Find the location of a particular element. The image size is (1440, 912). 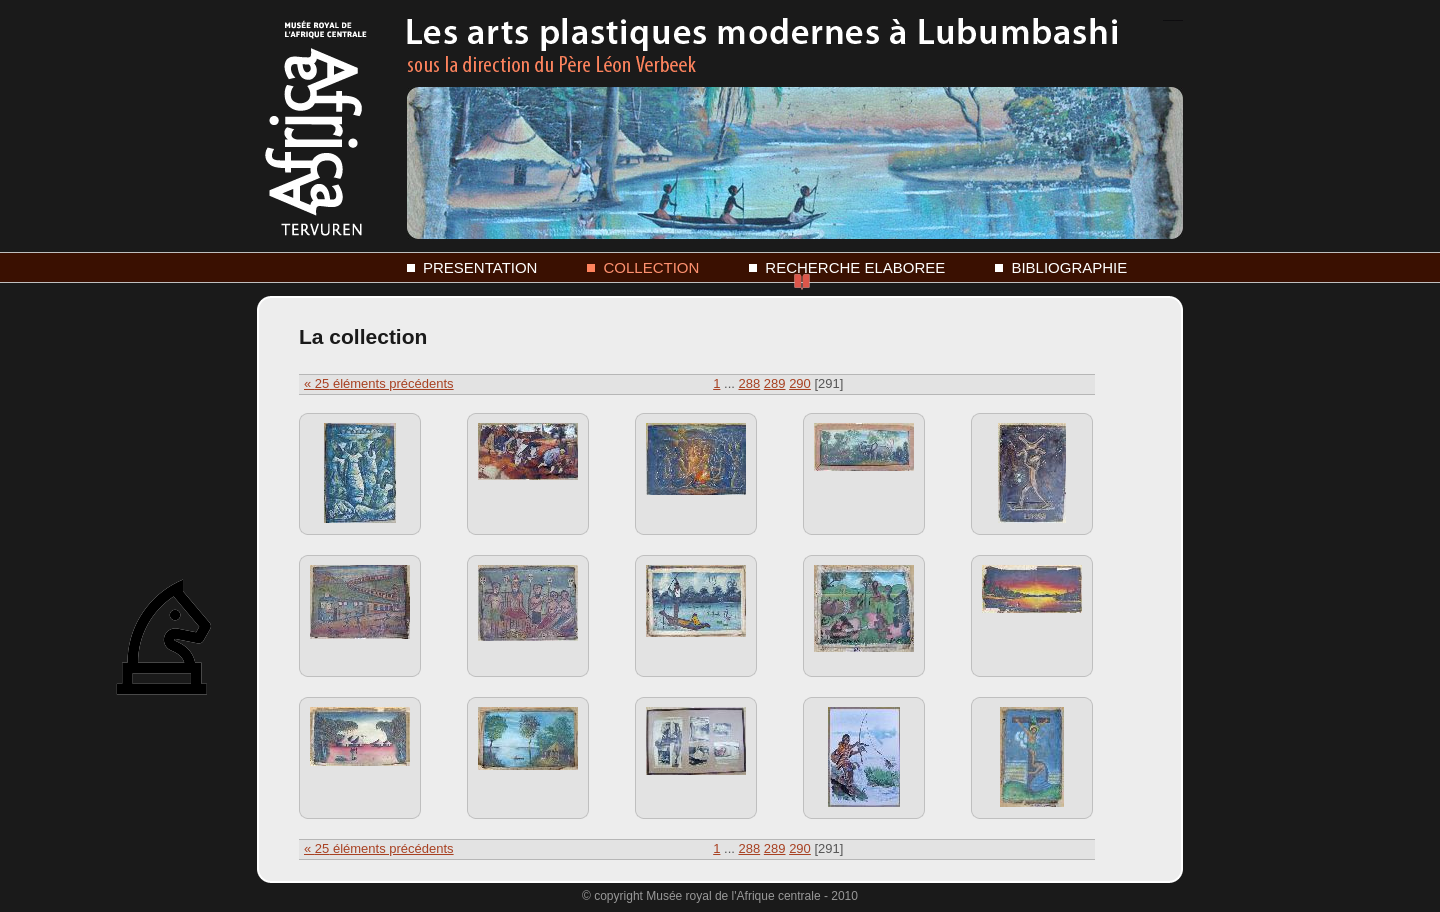

play chess game is located at coordinates (164, 641).